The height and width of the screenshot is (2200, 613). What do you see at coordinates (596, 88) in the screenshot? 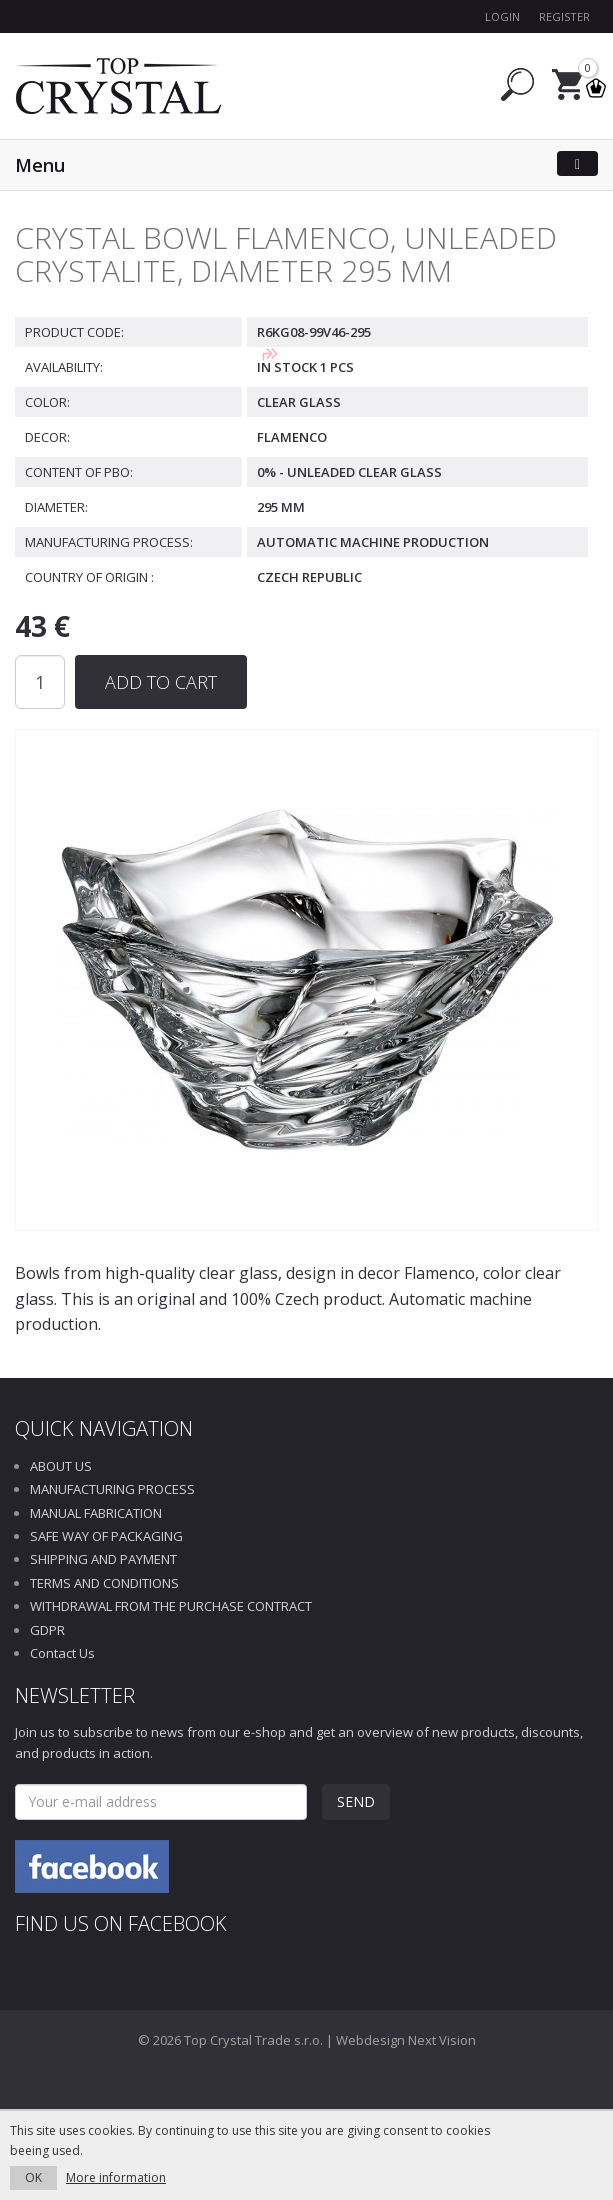
I see `sfml framework or library branding` at bounding box center [596, 88].